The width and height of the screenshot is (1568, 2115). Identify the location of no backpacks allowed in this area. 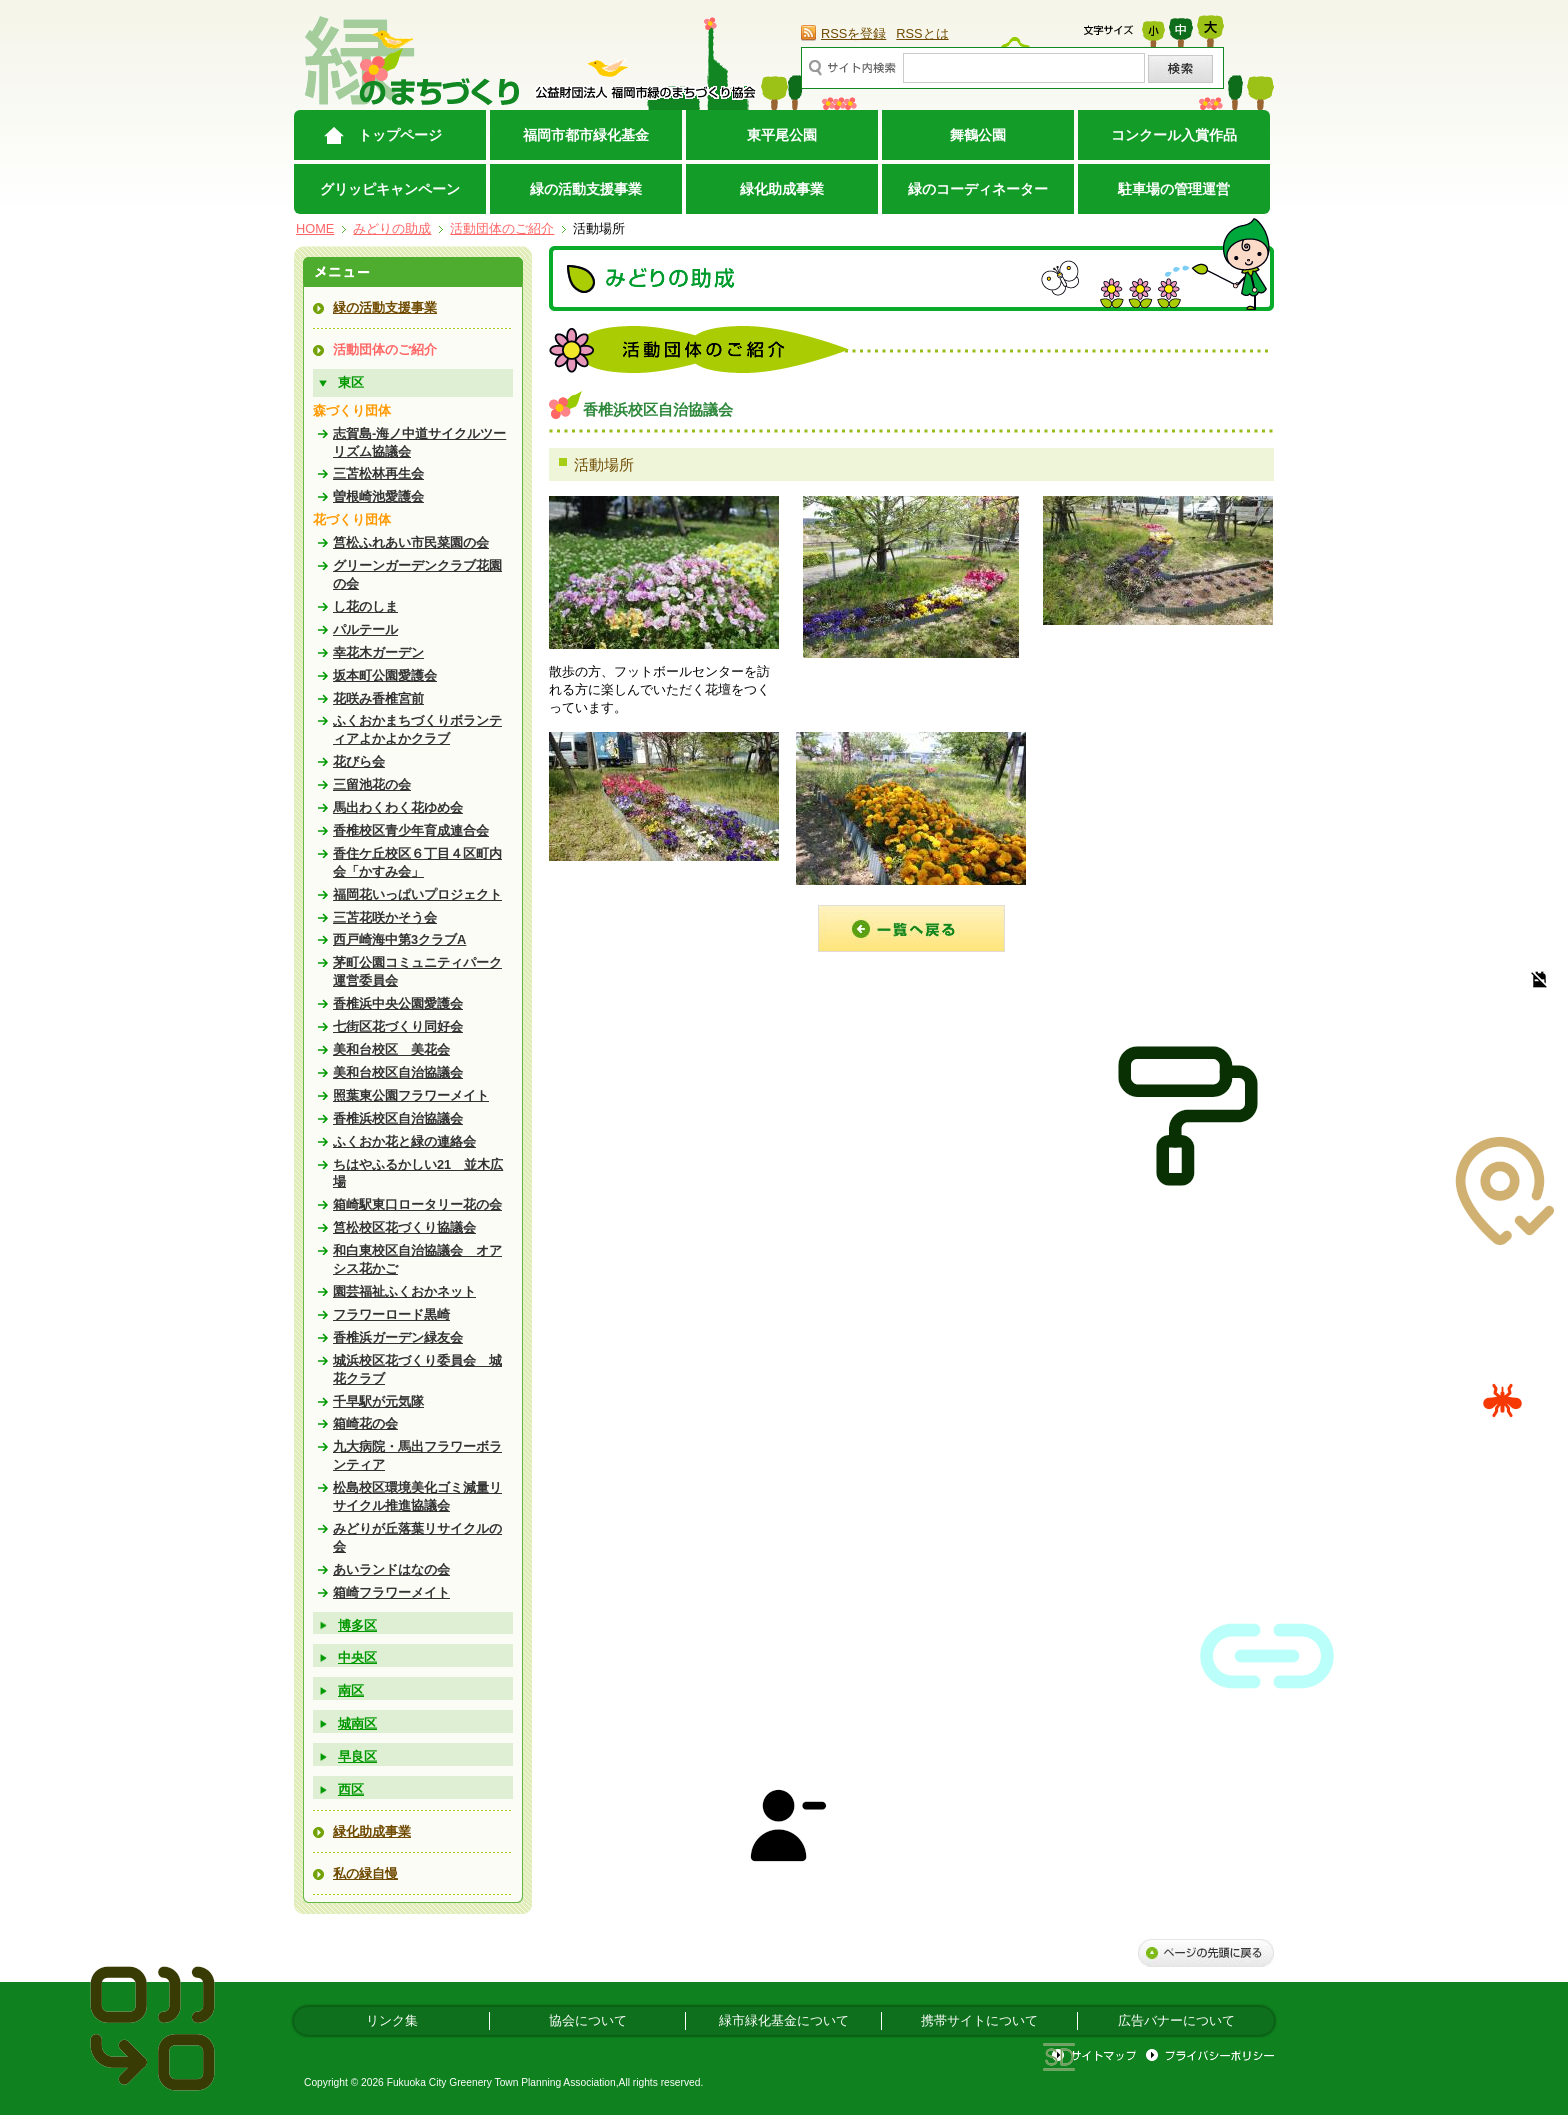
(1539, 979).